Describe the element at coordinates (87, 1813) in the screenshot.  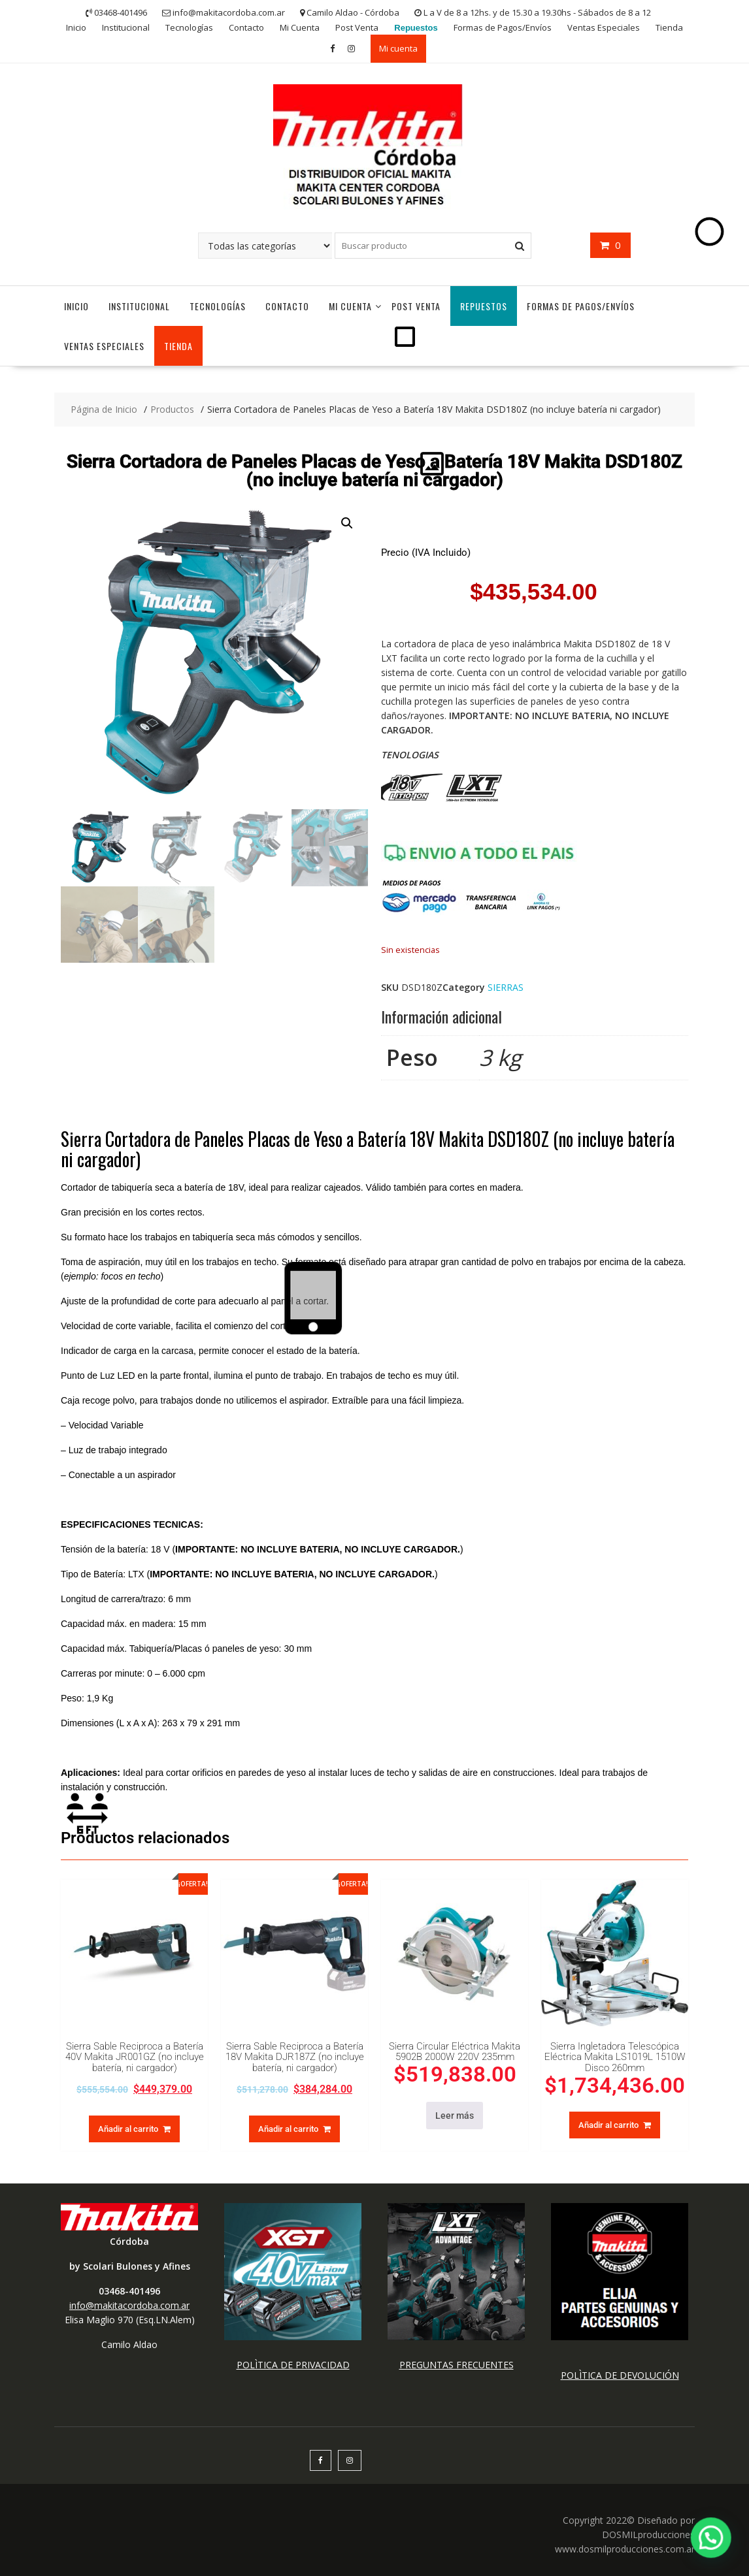
I see `indicates social distancing requirement of 6 feet` at that location.